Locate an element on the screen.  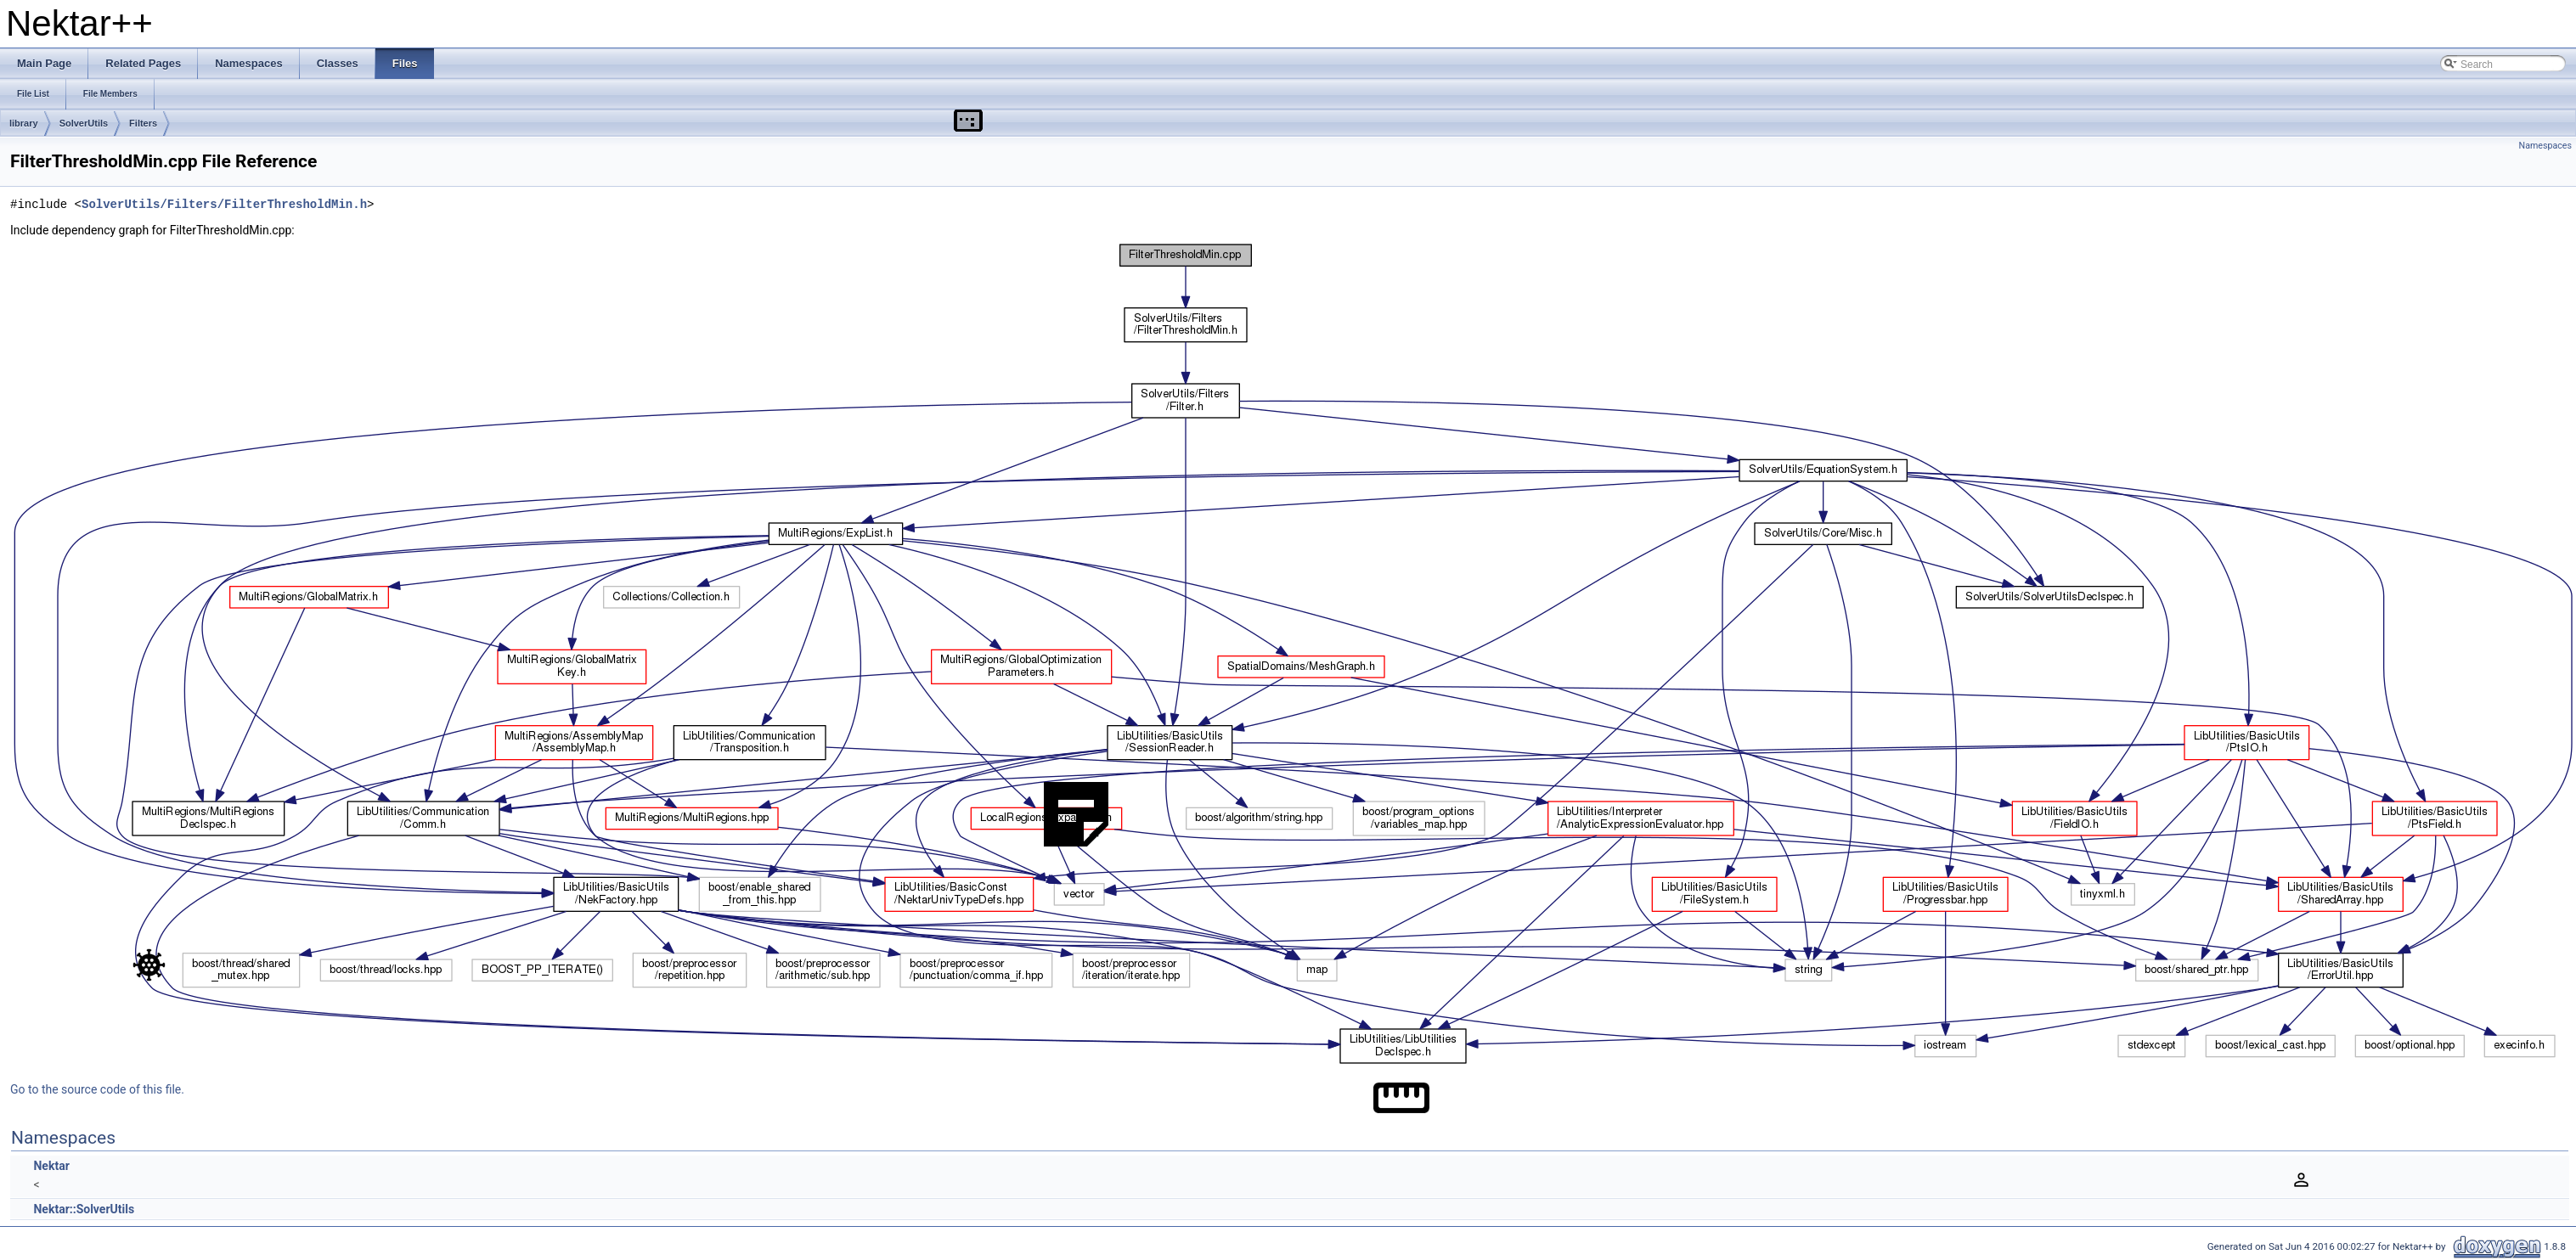
view covid-19 health information is located at coordinates (149, 965).